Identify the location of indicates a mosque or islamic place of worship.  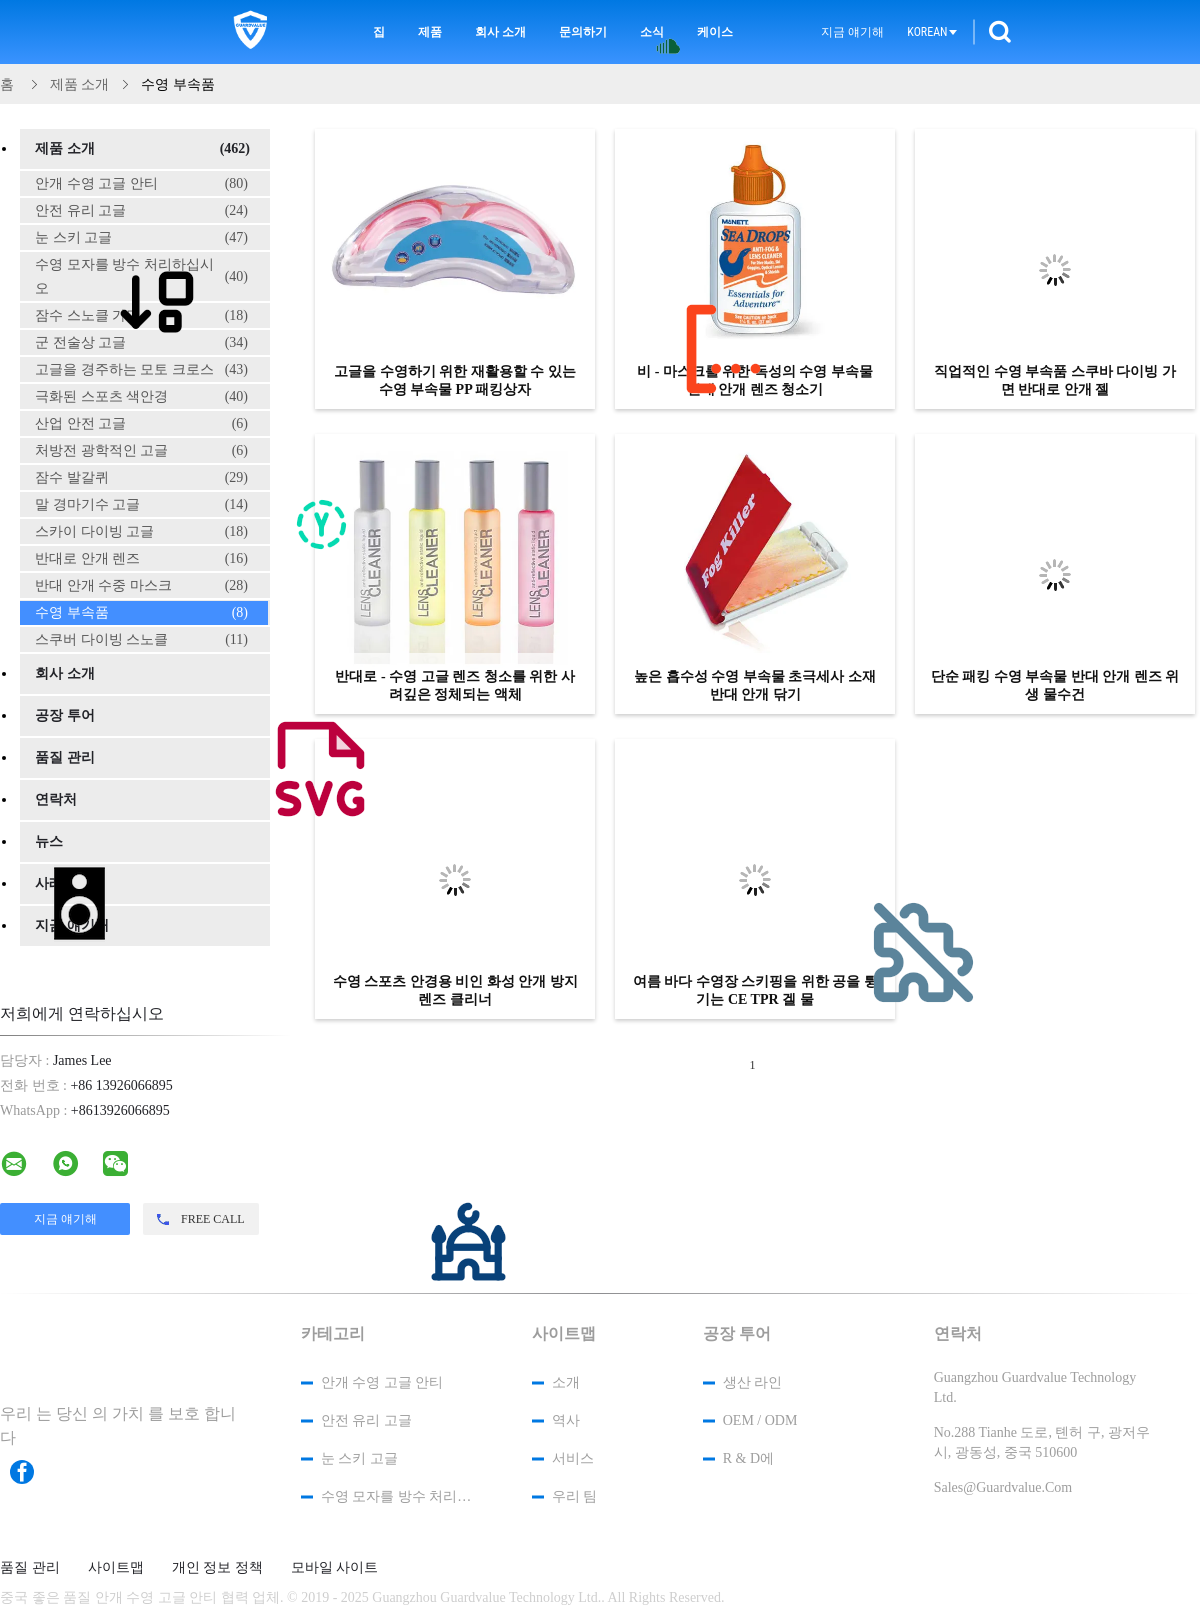
(468, 1243).